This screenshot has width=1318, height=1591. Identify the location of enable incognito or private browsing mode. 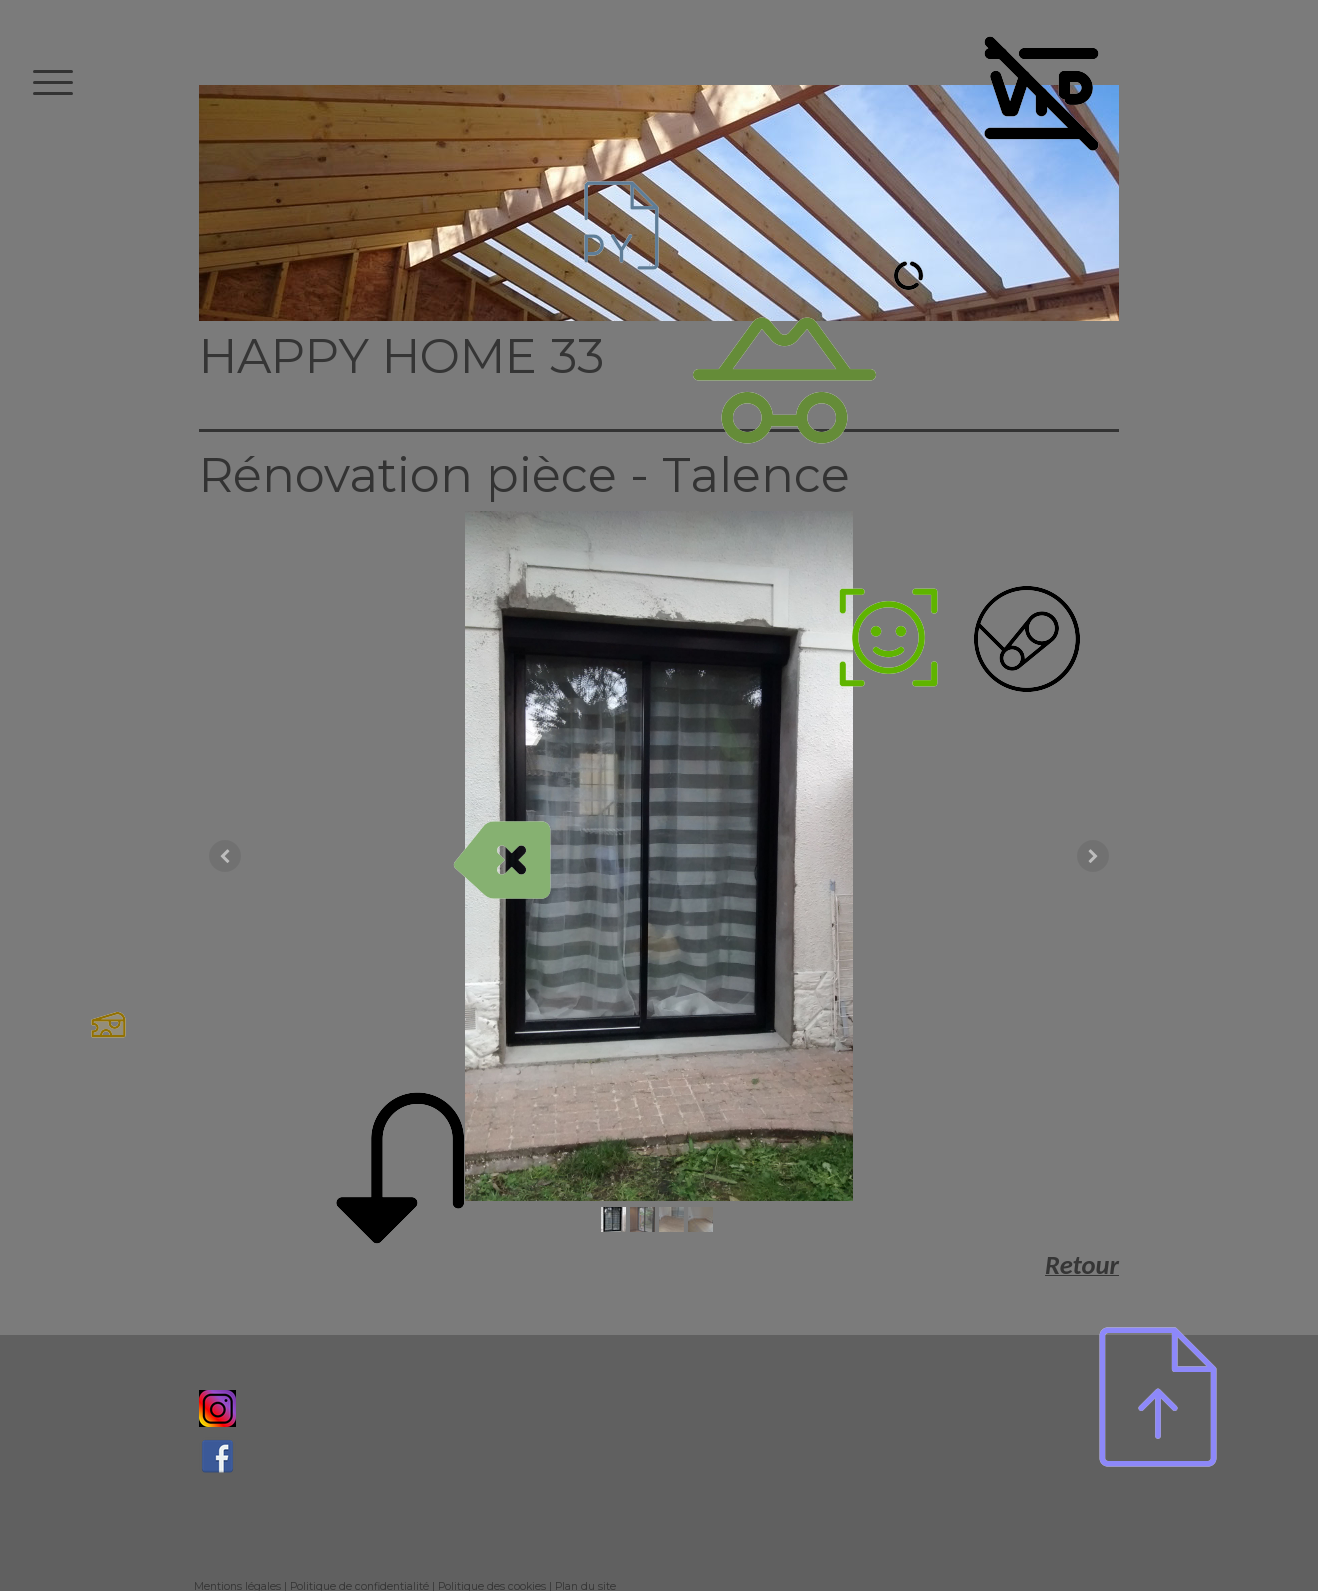
(784, 380).